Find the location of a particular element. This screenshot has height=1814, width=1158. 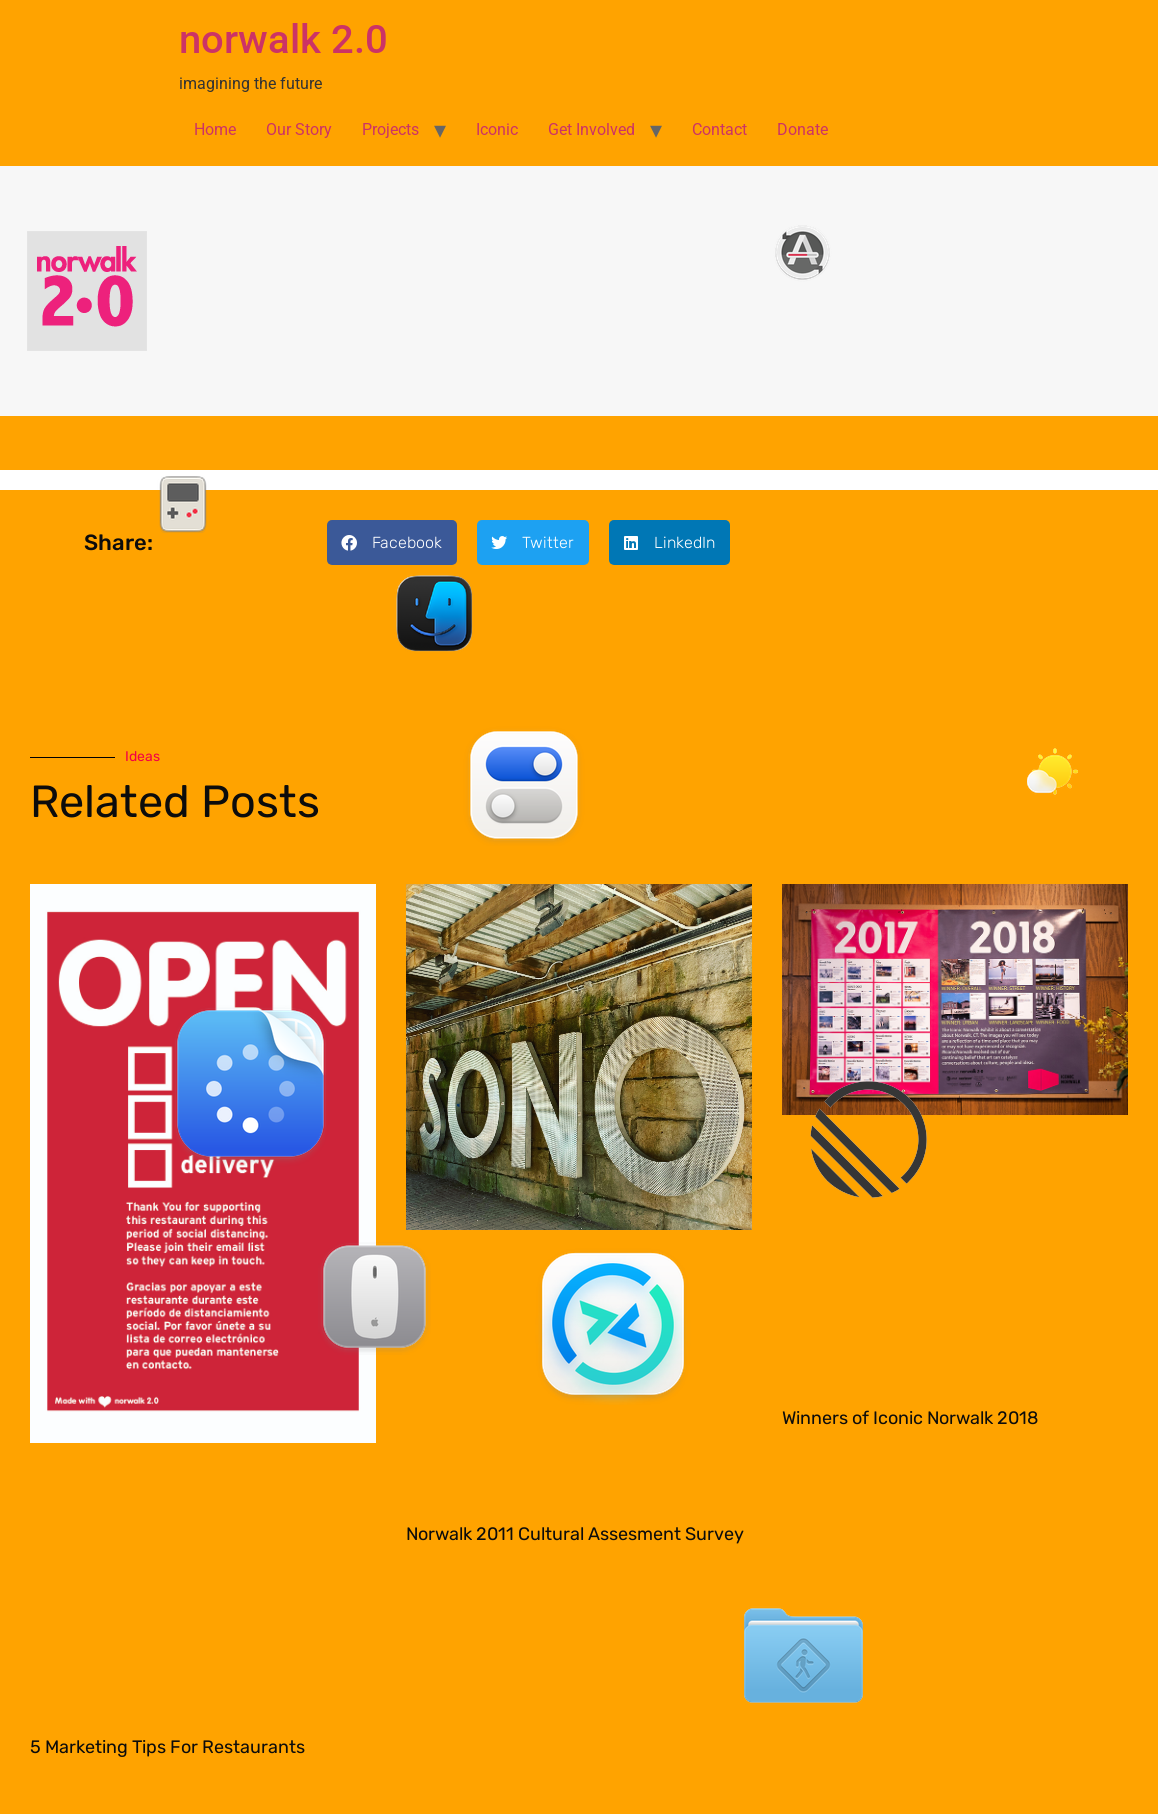

open mouse settings and preferences is located at coordinates (374, 1298).